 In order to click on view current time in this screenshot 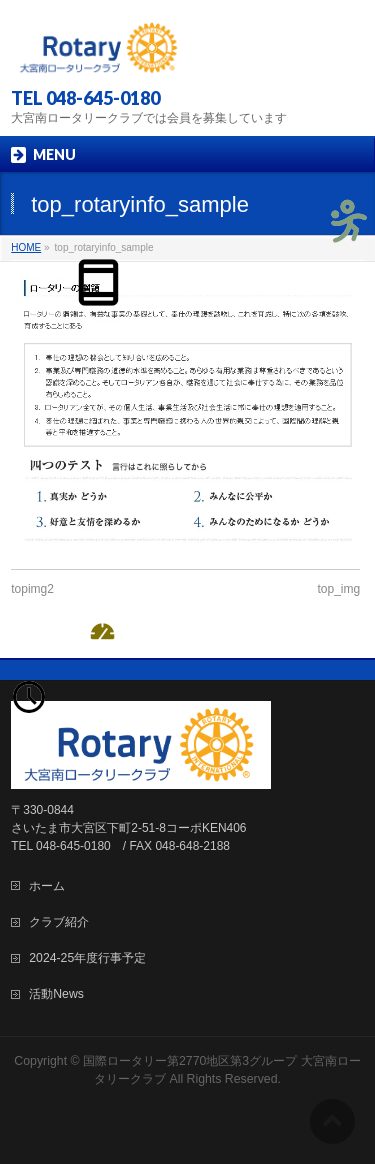, I will do `click(29, 697)`.